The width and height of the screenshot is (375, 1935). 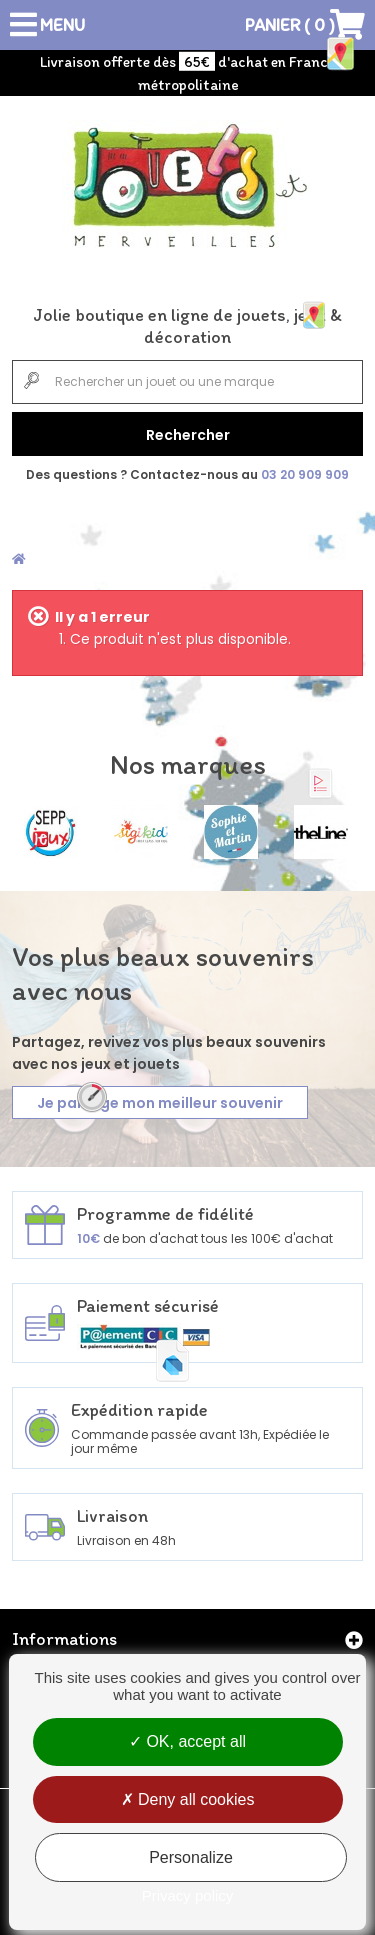 I want to click on a google earth kml file containing location data, so click(x=314, y=315).